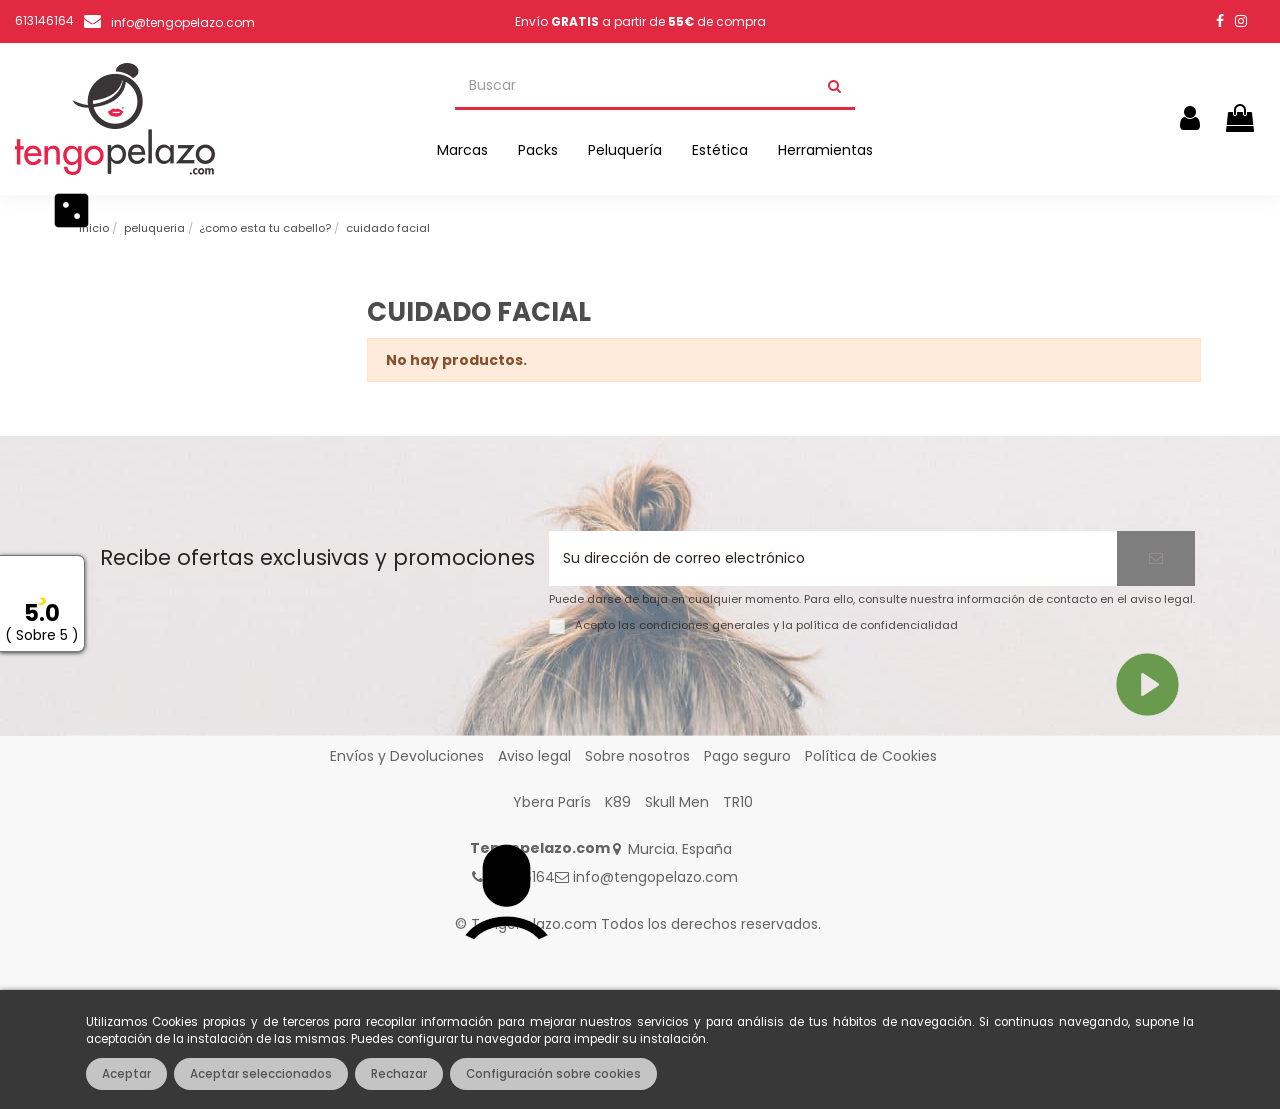 This screenshot has height=1109, width=1280. What do you see at coordinates (506, 892) in the screenshot?
I see `view your profile` at bounding box center [506, 892].